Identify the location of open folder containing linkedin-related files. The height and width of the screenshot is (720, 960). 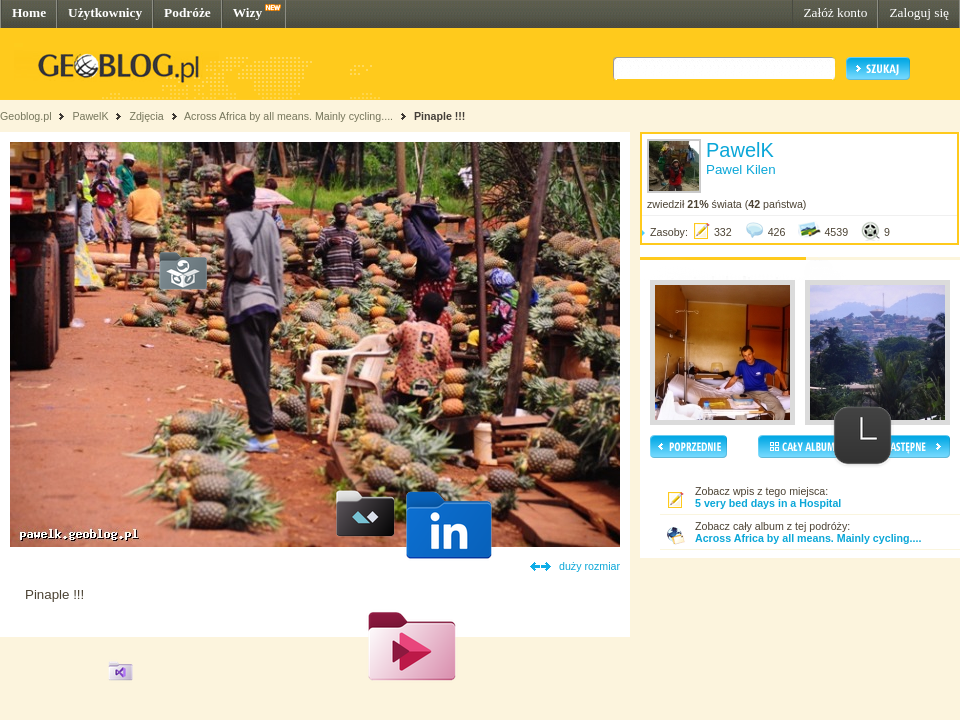
(448, 527).